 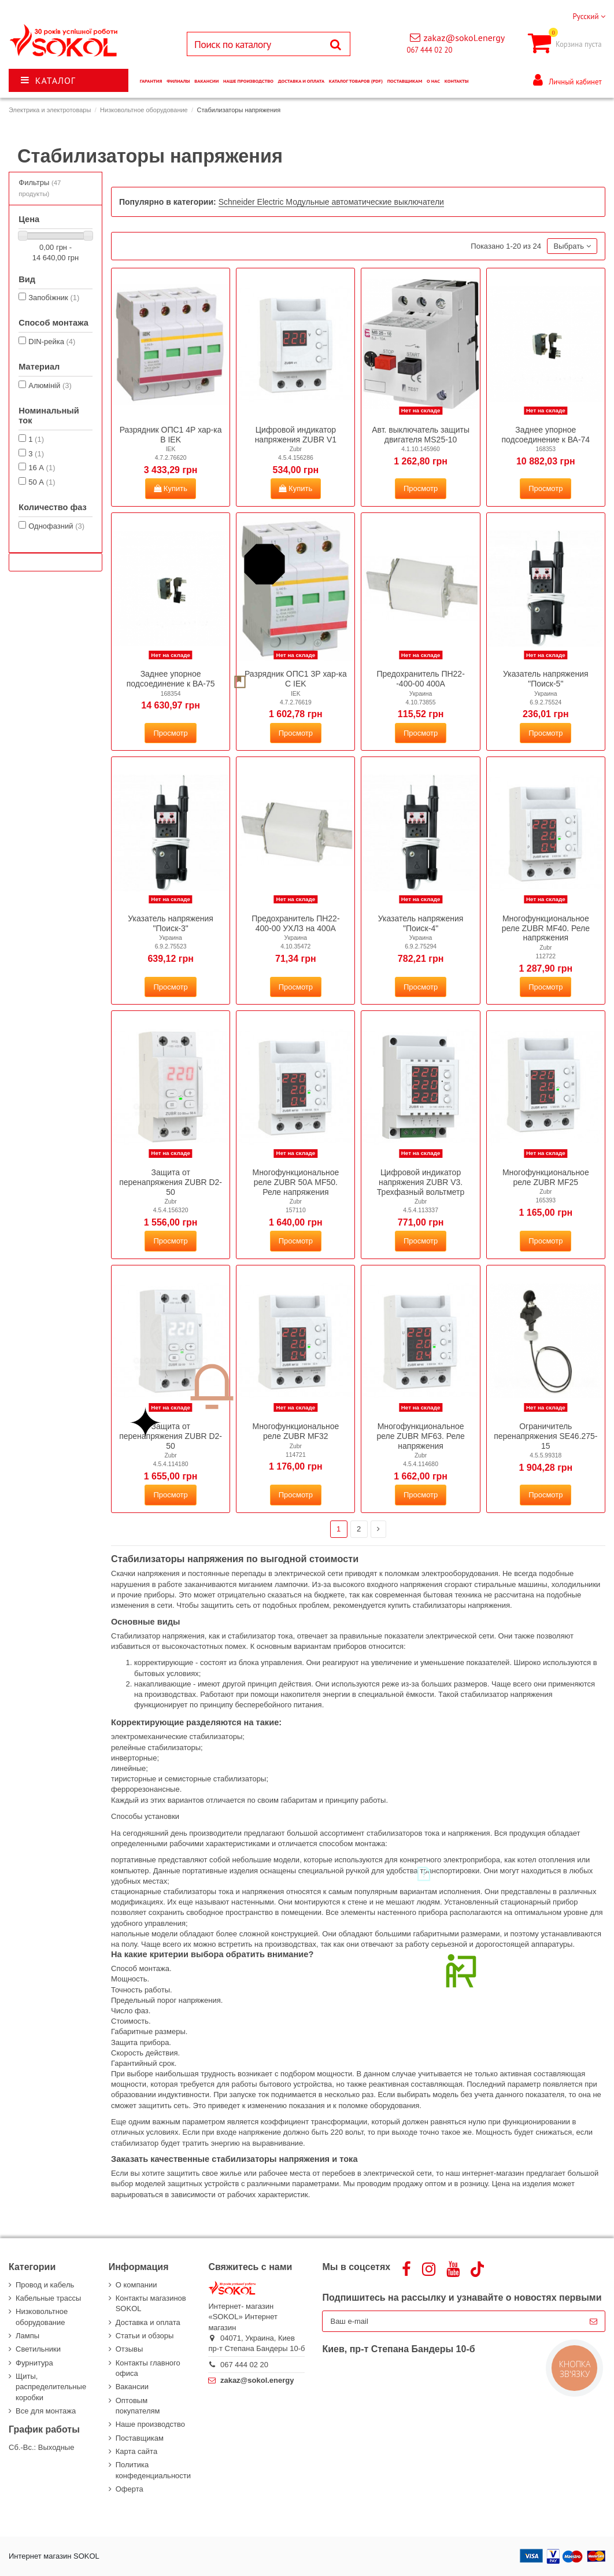 What do you see at coordinates (212, 1385) in the screenshot?
I see `notification or alert indicator` at bounding box center [212, 1385].